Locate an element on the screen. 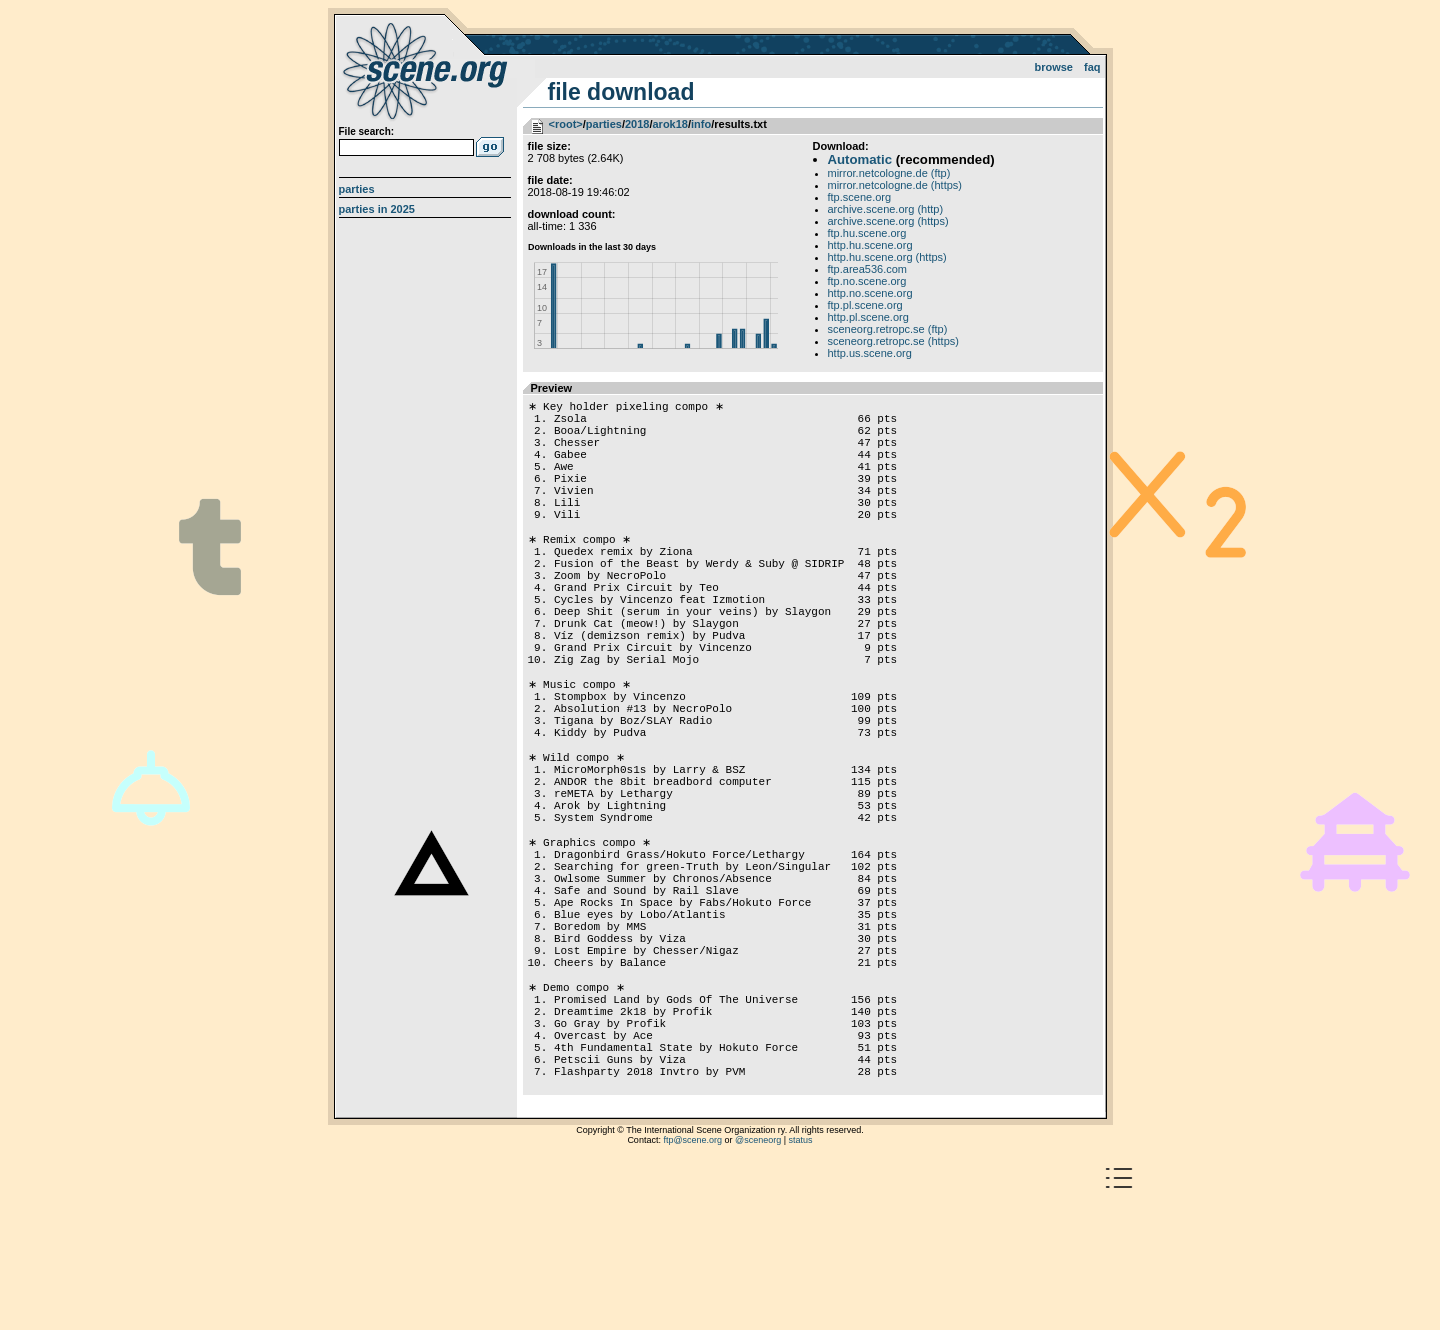  format text as subscript is located at coordinates (1170, 502).